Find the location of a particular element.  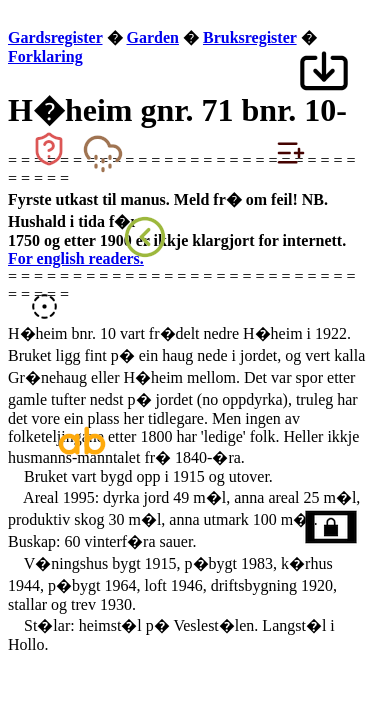

indicates light rain or drizzle conditions is located at coordinates (103, 153).